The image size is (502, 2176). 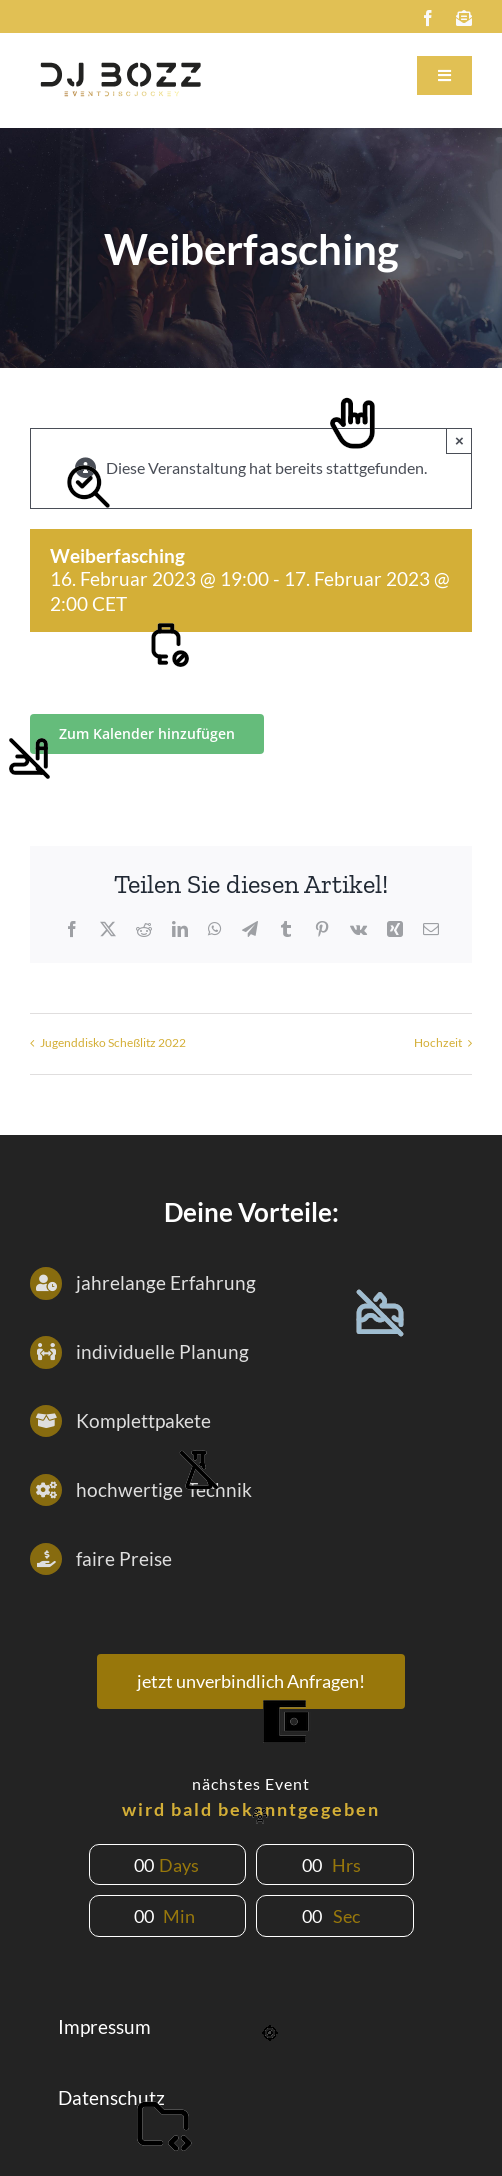 What do you see at coordinates (163, 2125) in the screenshot?
I see `open code projects folder` at bounding box center [163, 2125].